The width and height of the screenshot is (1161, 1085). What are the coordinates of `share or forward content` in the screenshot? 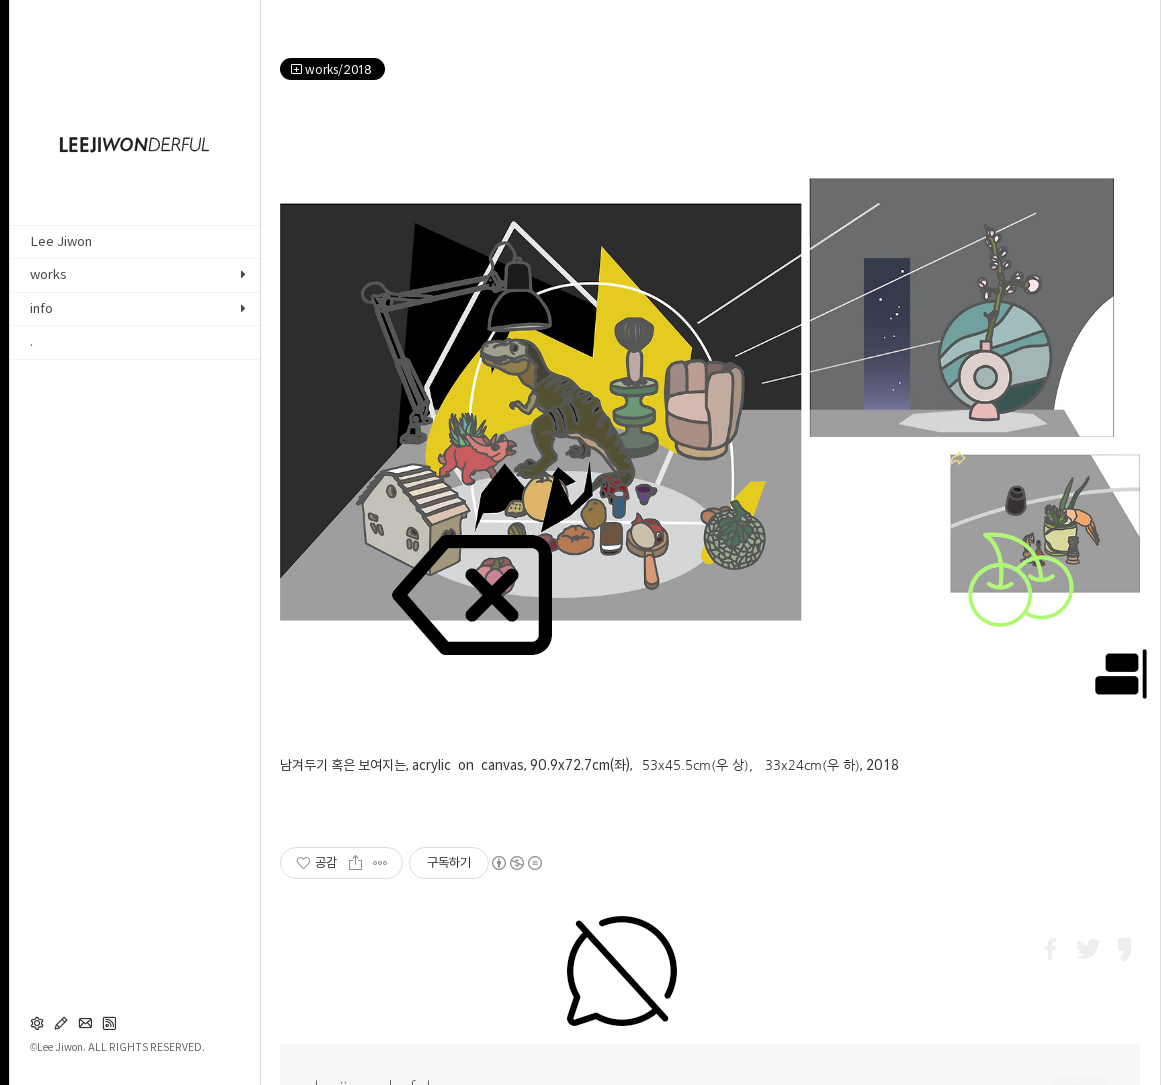 It's located at (958, 458).